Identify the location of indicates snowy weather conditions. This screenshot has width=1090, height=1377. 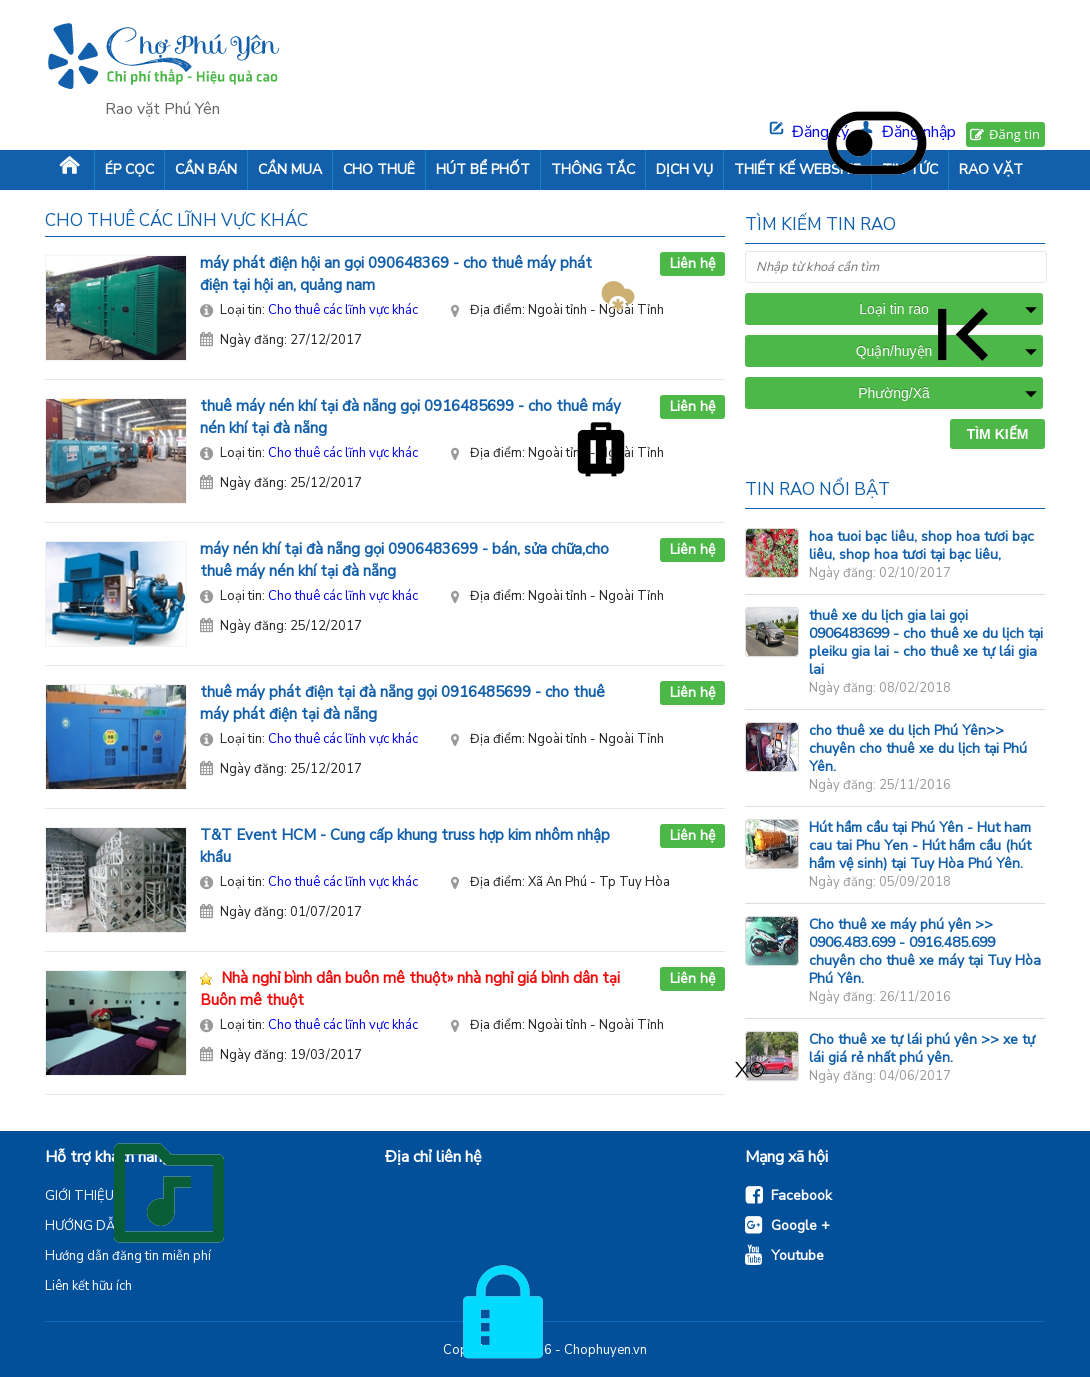
(618, 296).